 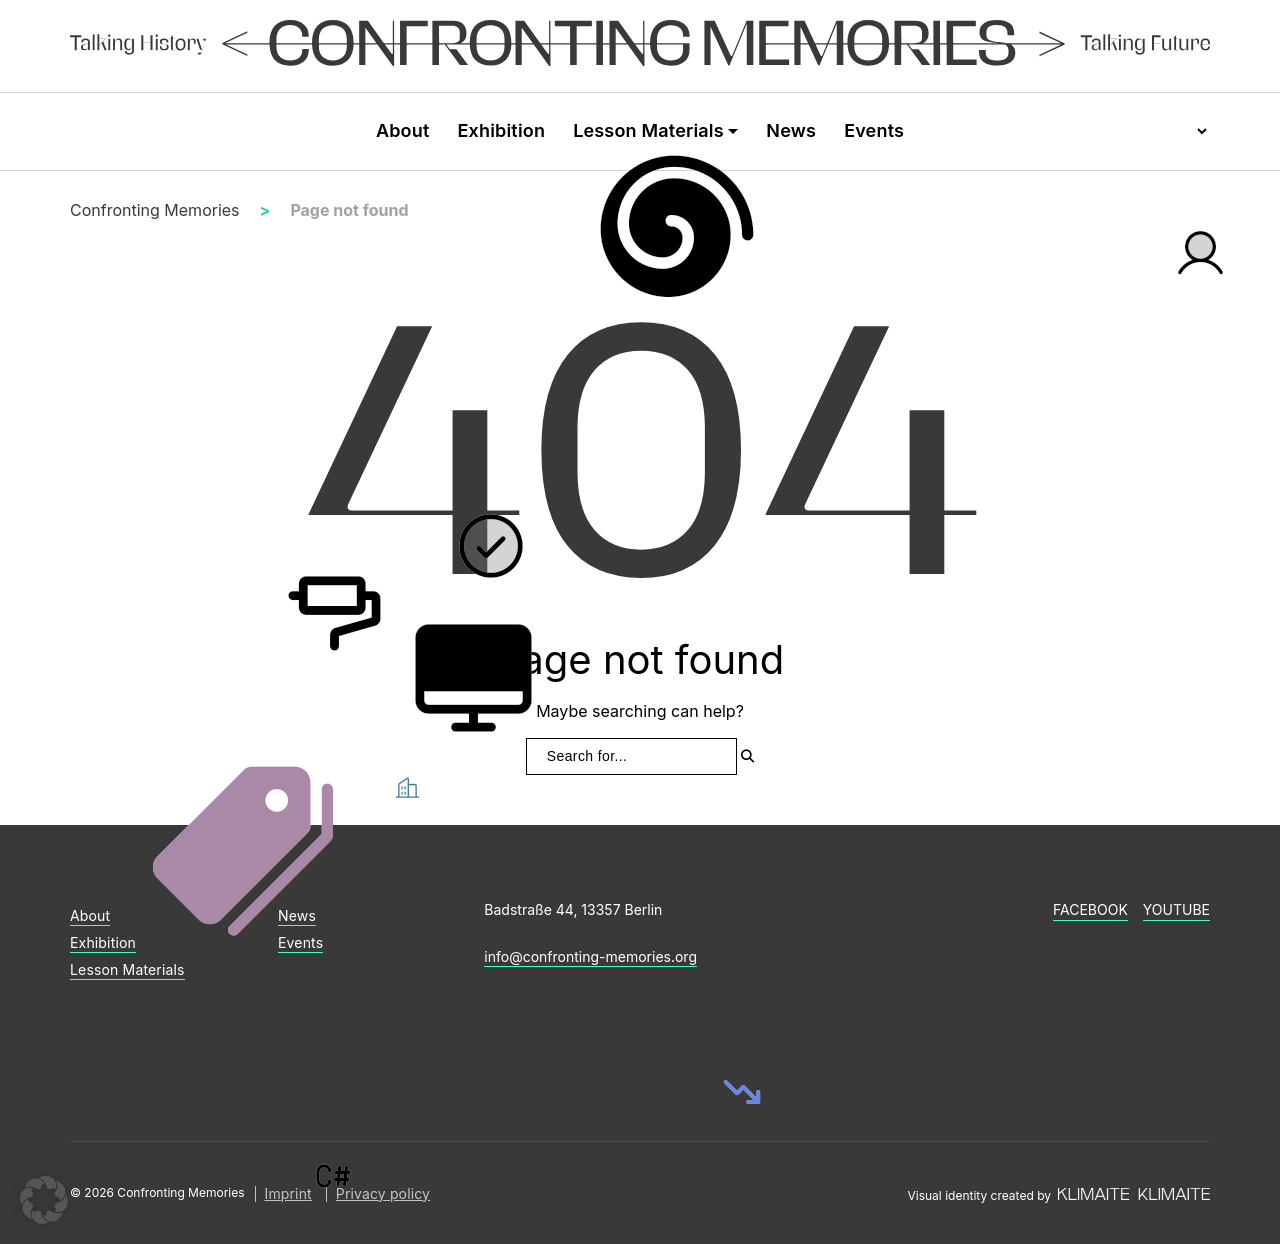 What do you see at coordinates (668, 223) in the screenshot?
I see `indicates loading or processing content` at bounding box center [668, 223].